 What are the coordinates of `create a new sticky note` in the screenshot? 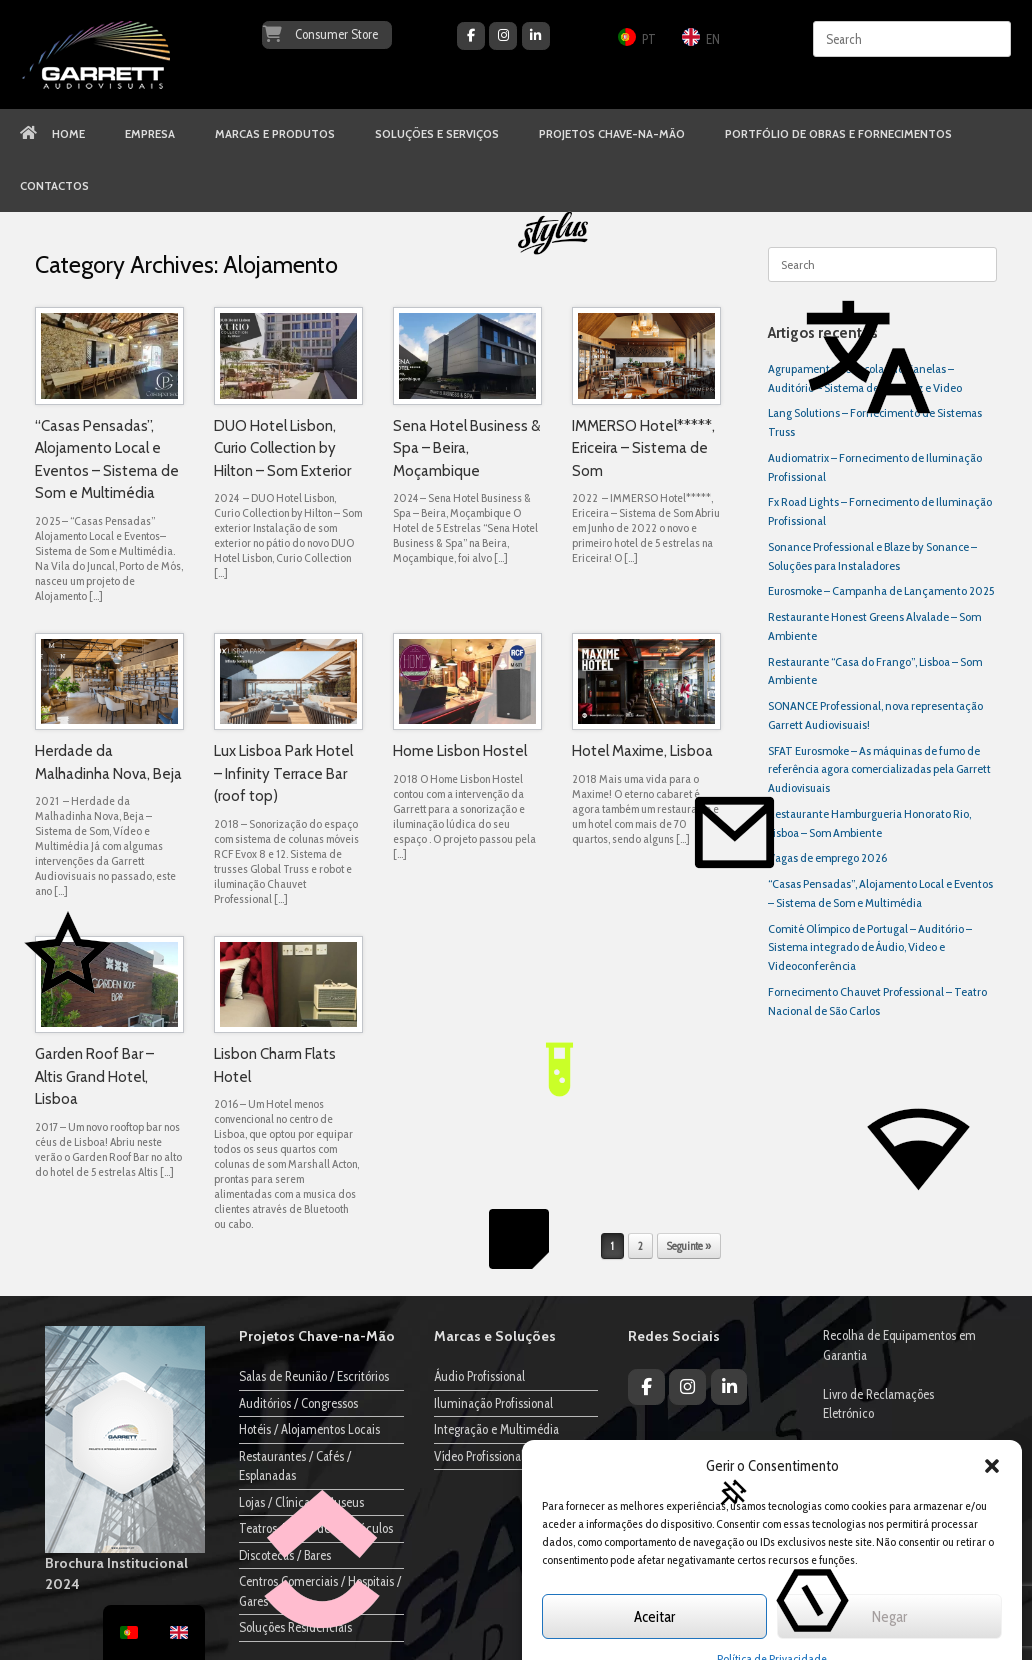 It's located at (519, 1239).